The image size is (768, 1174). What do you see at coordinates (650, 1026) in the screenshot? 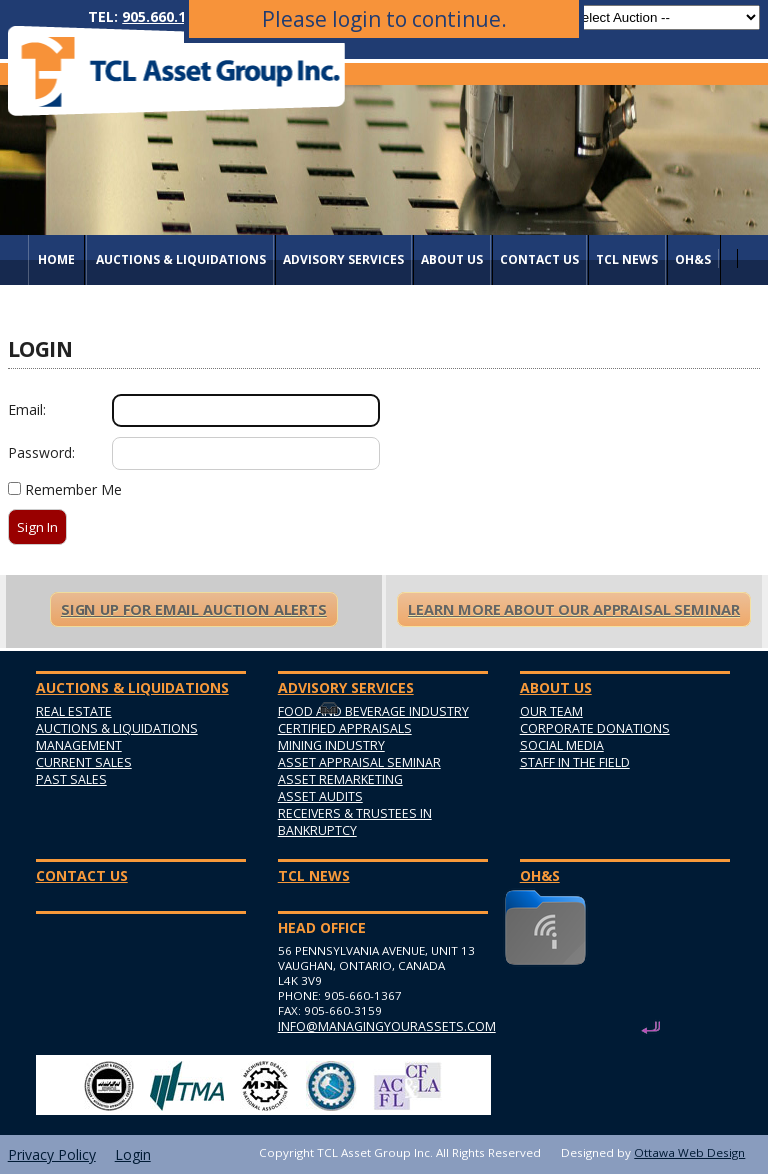
I see `reply to all recipients of an email` at bounding box center [650, 1026].